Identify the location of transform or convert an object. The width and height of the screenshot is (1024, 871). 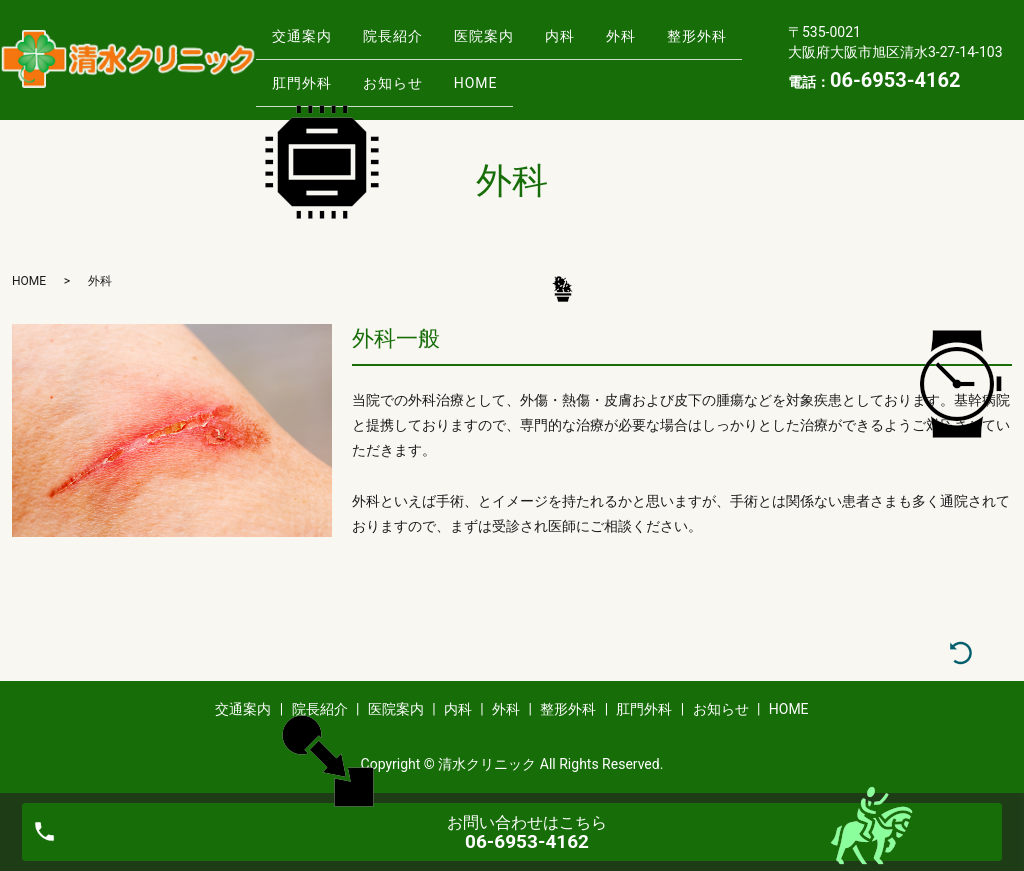
(328, 761).